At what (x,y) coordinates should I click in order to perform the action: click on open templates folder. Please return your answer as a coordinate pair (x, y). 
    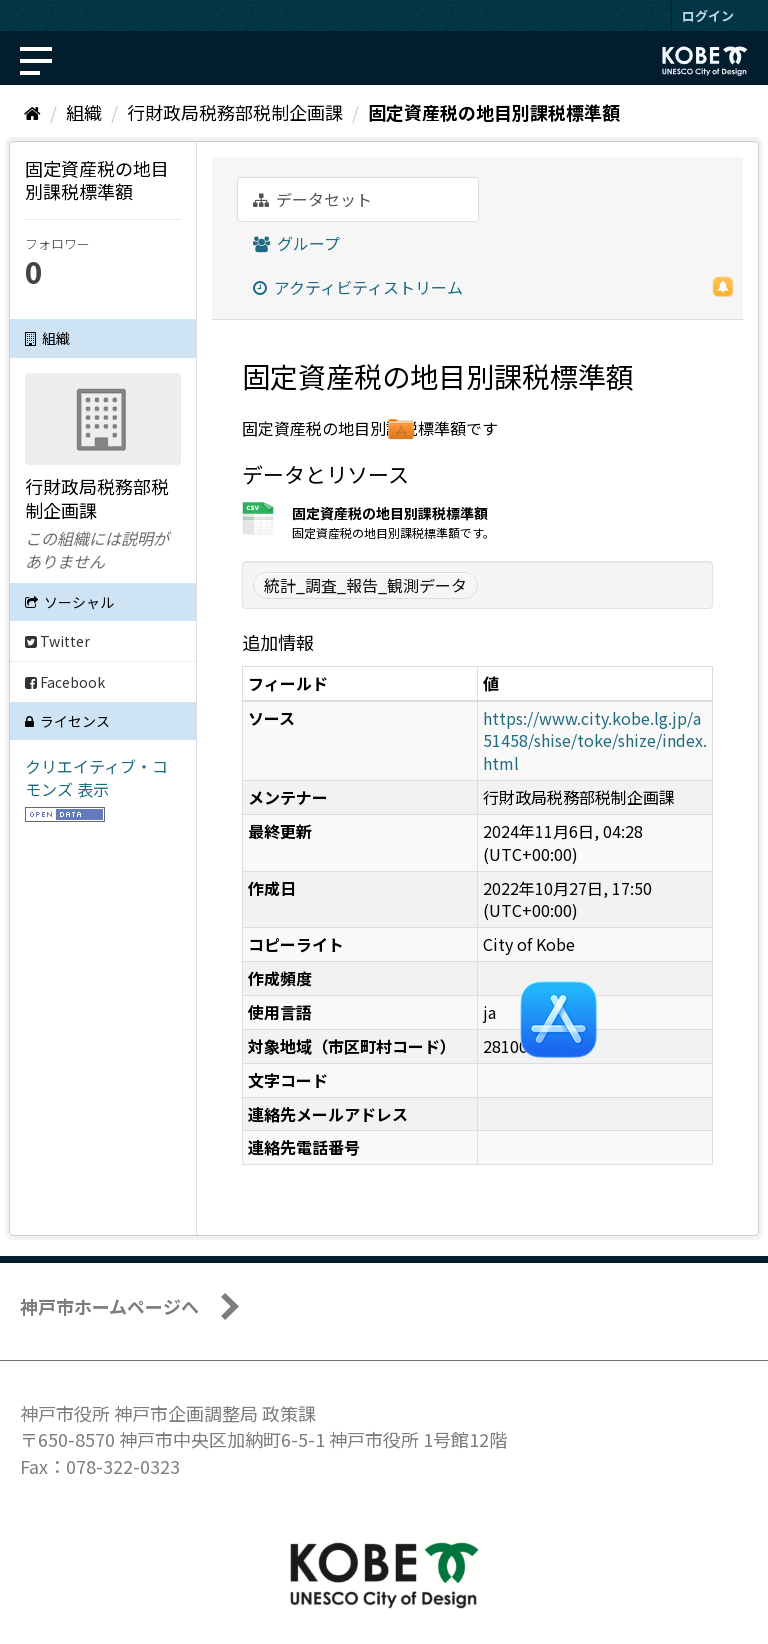
    Looking at the image, I should click on (401, 429).